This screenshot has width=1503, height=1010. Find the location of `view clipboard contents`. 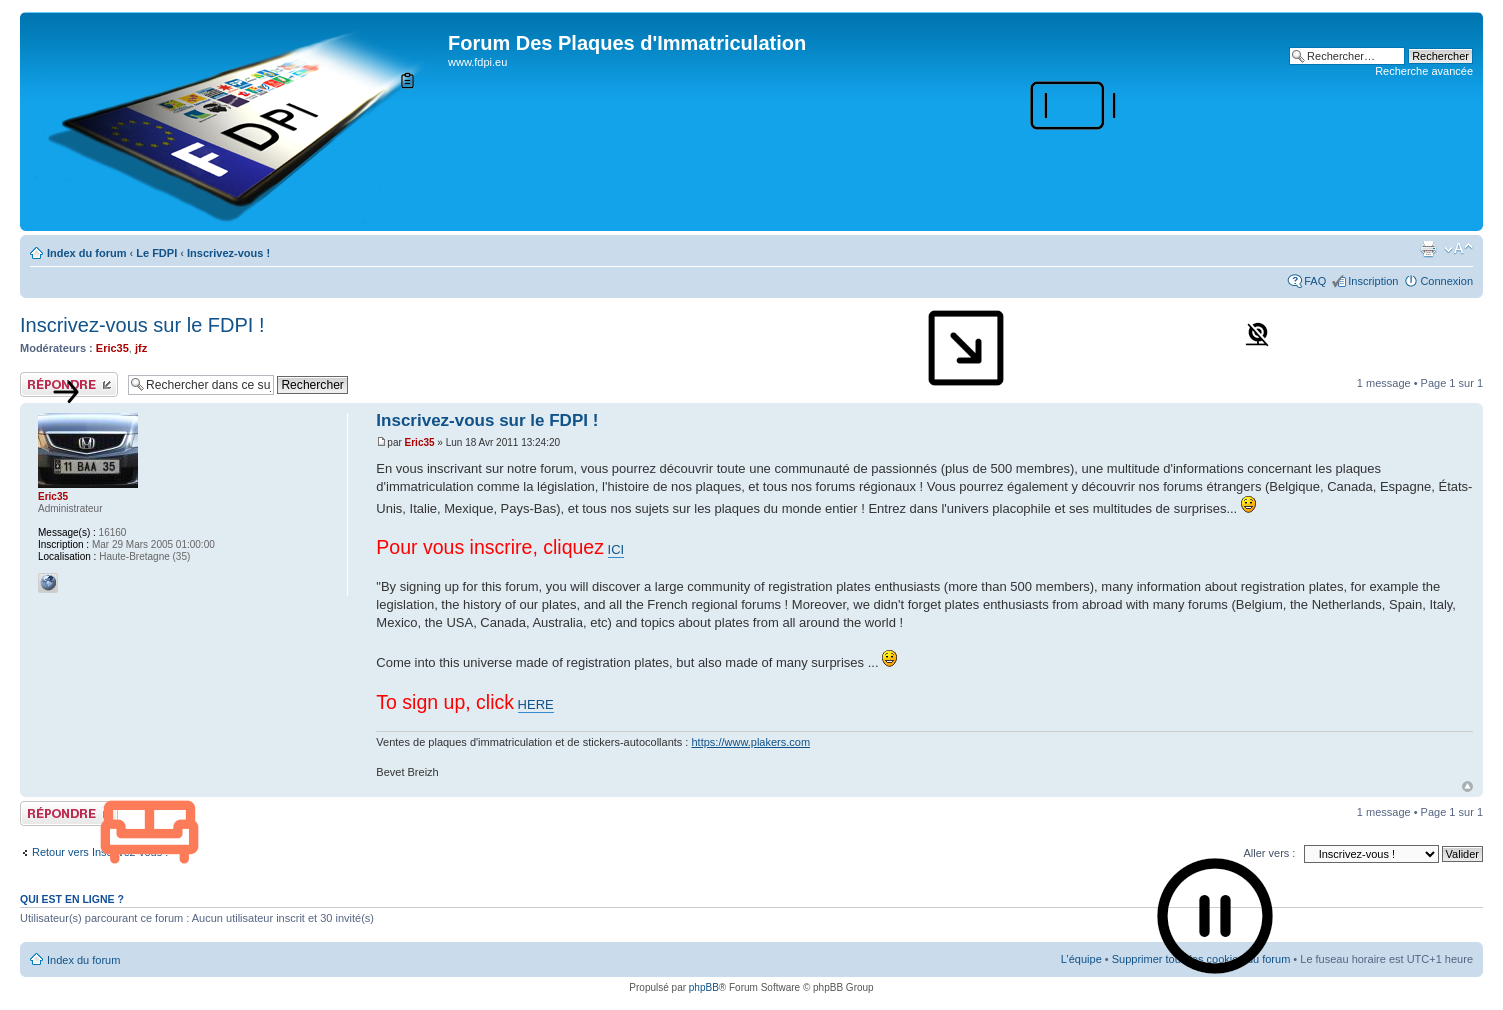

view clipboard contents is located at coordinates (407, 80).